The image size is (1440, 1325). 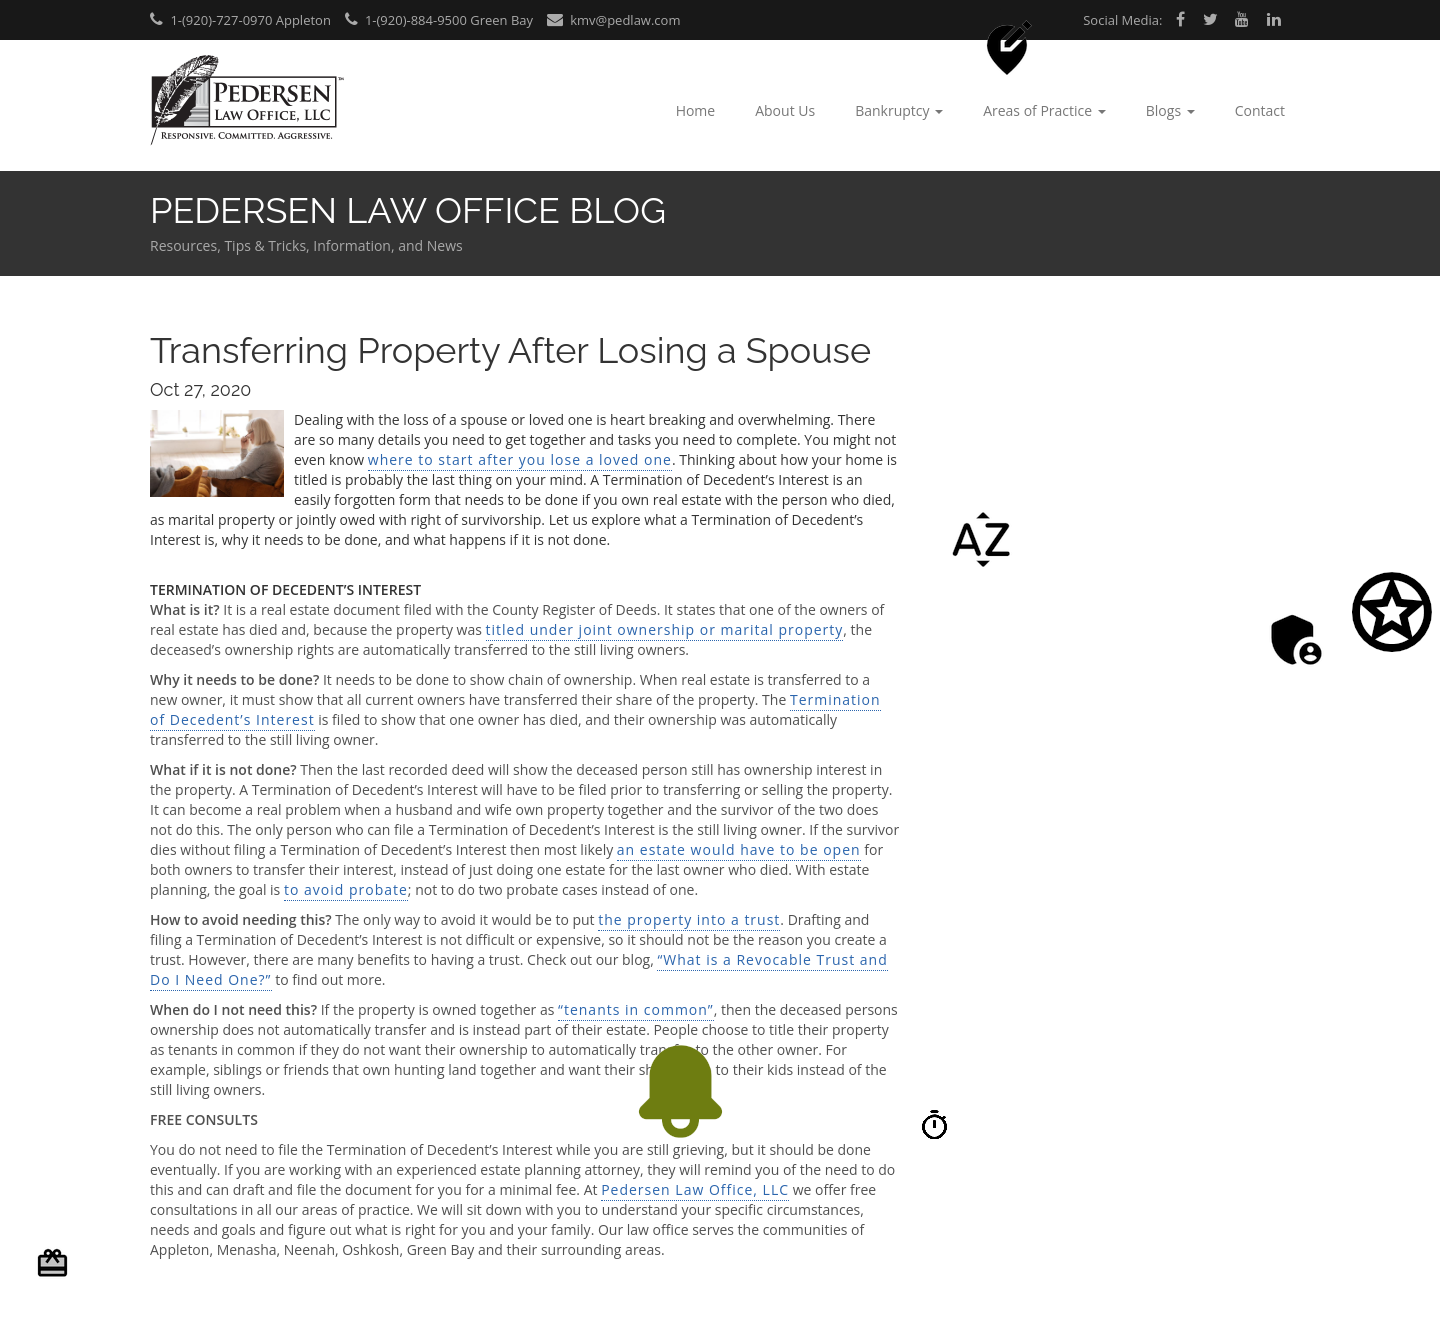 I want to click on sort items alphabetically, so click(x=981, y=539).